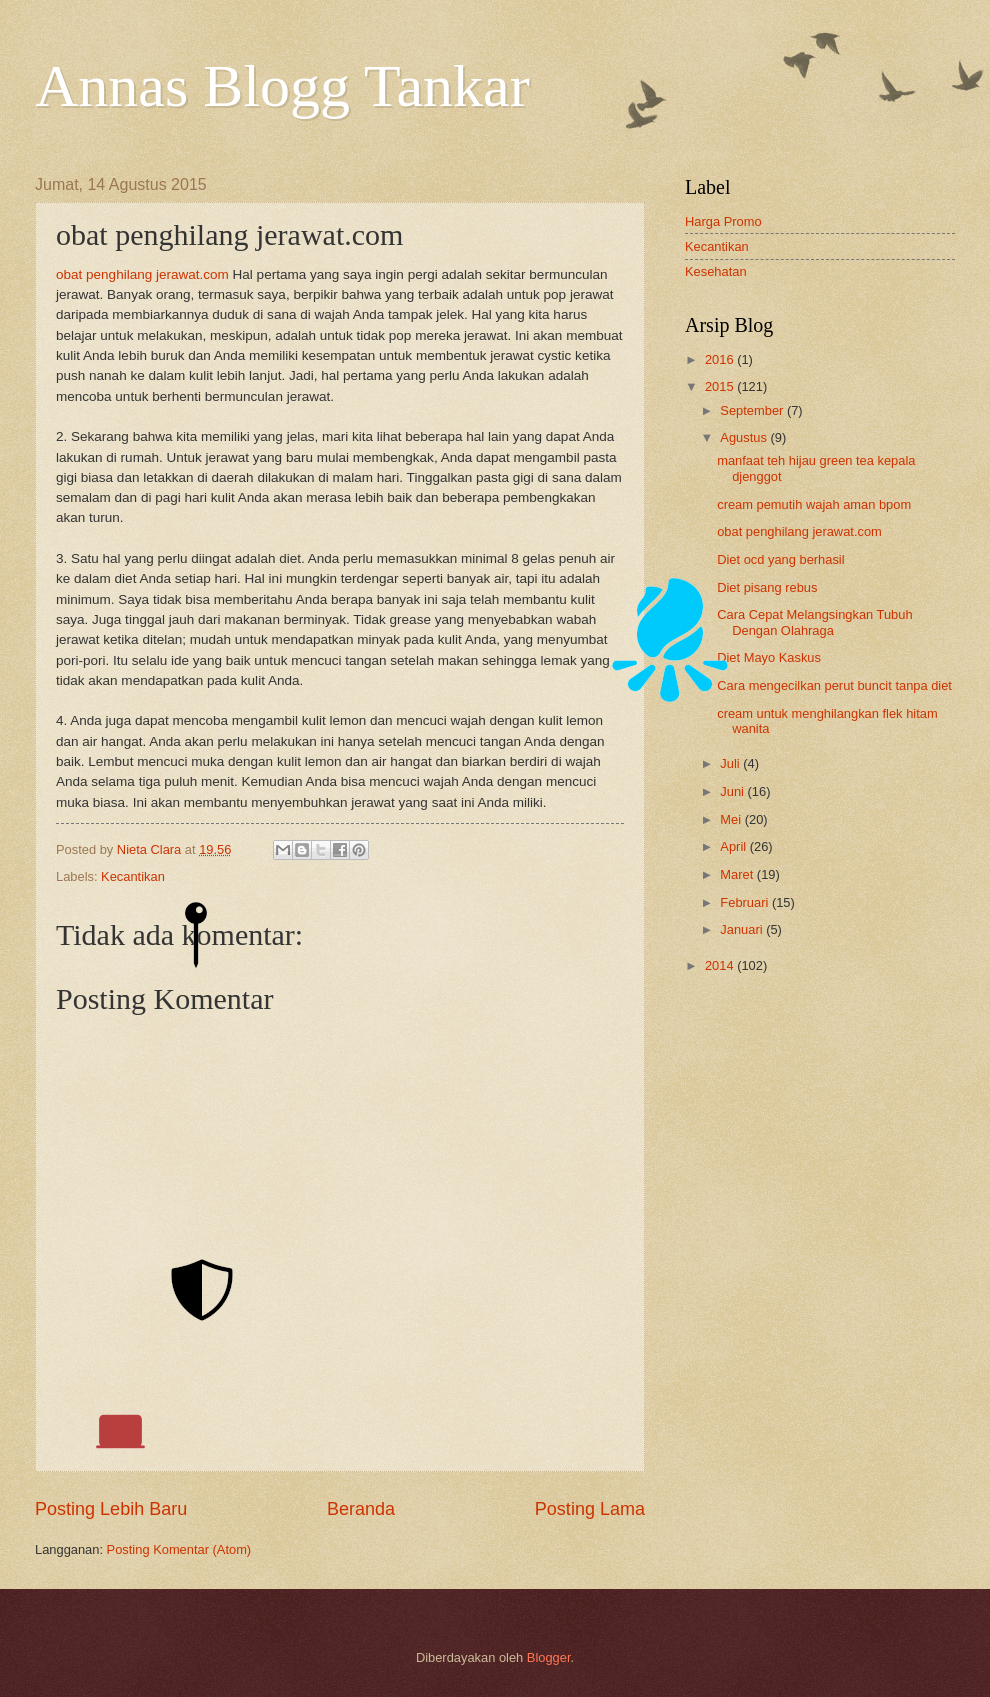  What do you see at coordinates (120, 1431) in the screenshot?
I see `switch to desktop view` at bounding box center [120, 1431].